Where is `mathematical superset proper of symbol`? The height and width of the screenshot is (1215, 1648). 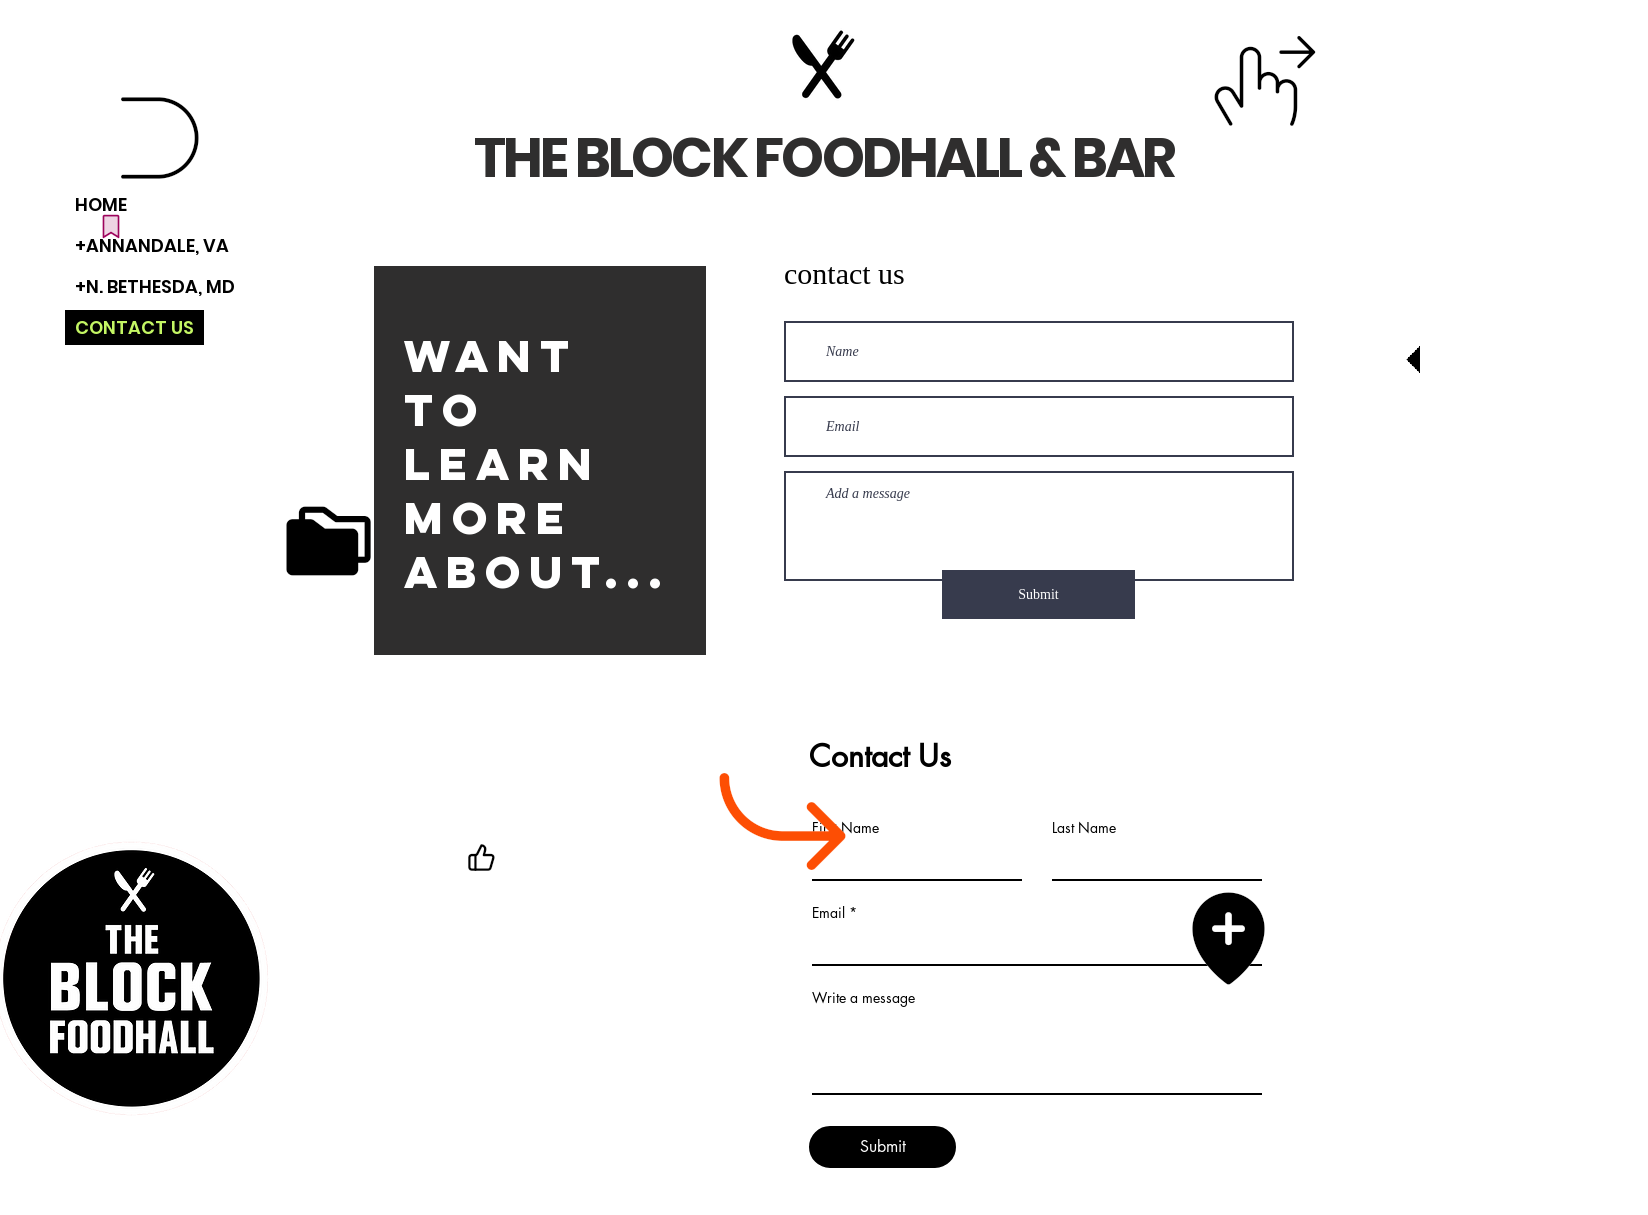
mathematical superset proper of symbol is located at coordinates (154, 138).